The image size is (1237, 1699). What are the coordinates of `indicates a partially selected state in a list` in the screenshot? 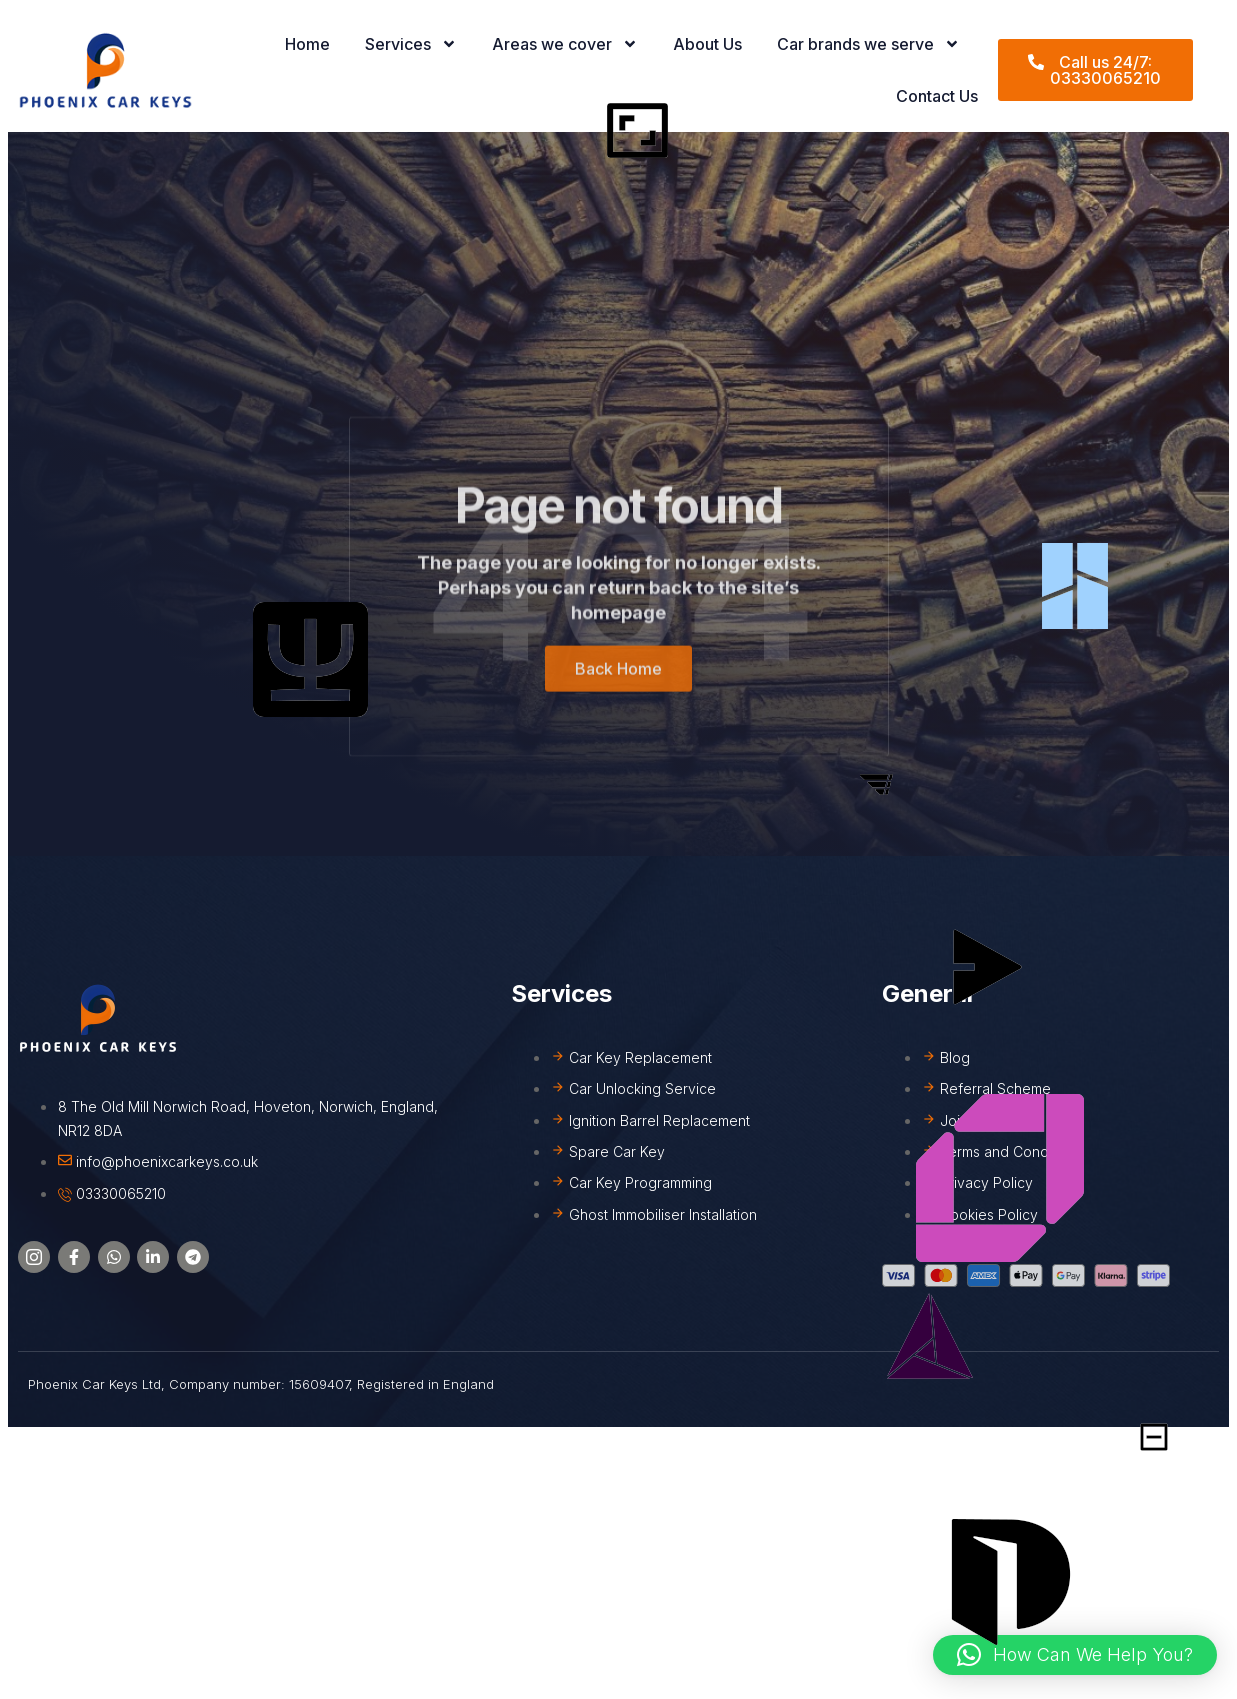 It's located at (1154, 1437).